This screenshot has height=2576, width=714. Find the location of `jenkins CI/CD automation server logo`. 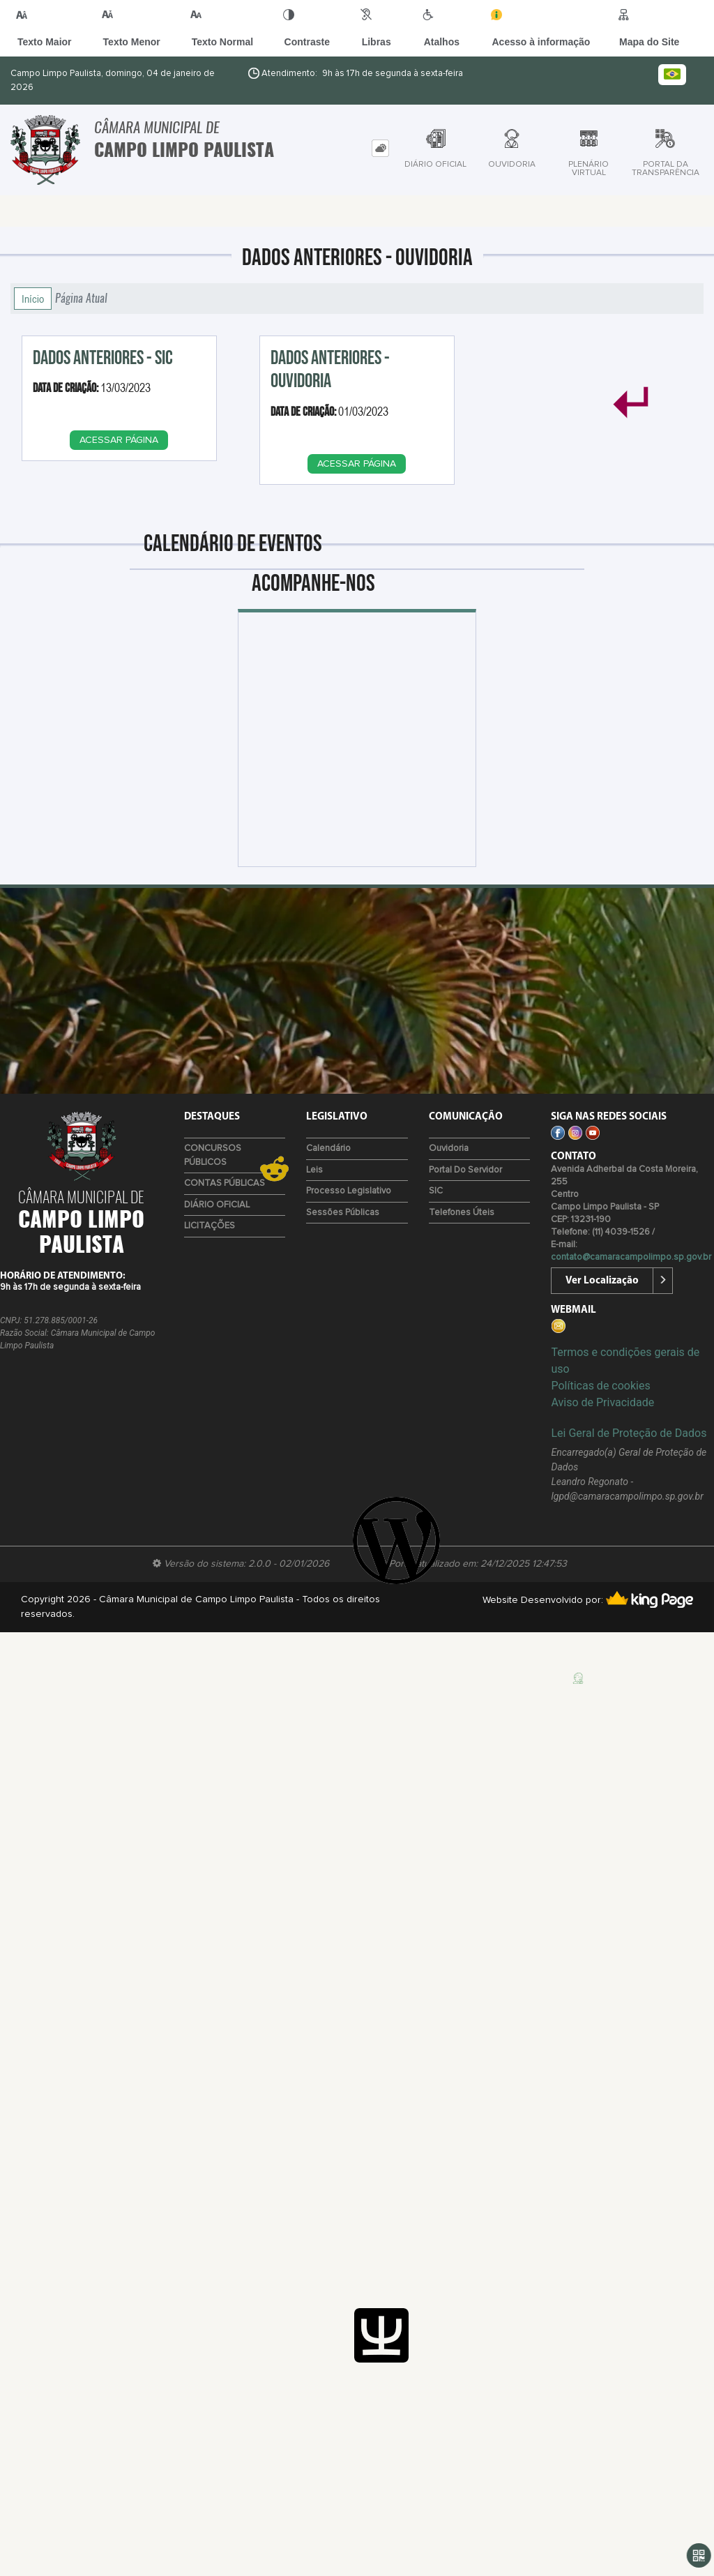

jenkins CI/CD automation server logo is located at coordinates (578, 1678).